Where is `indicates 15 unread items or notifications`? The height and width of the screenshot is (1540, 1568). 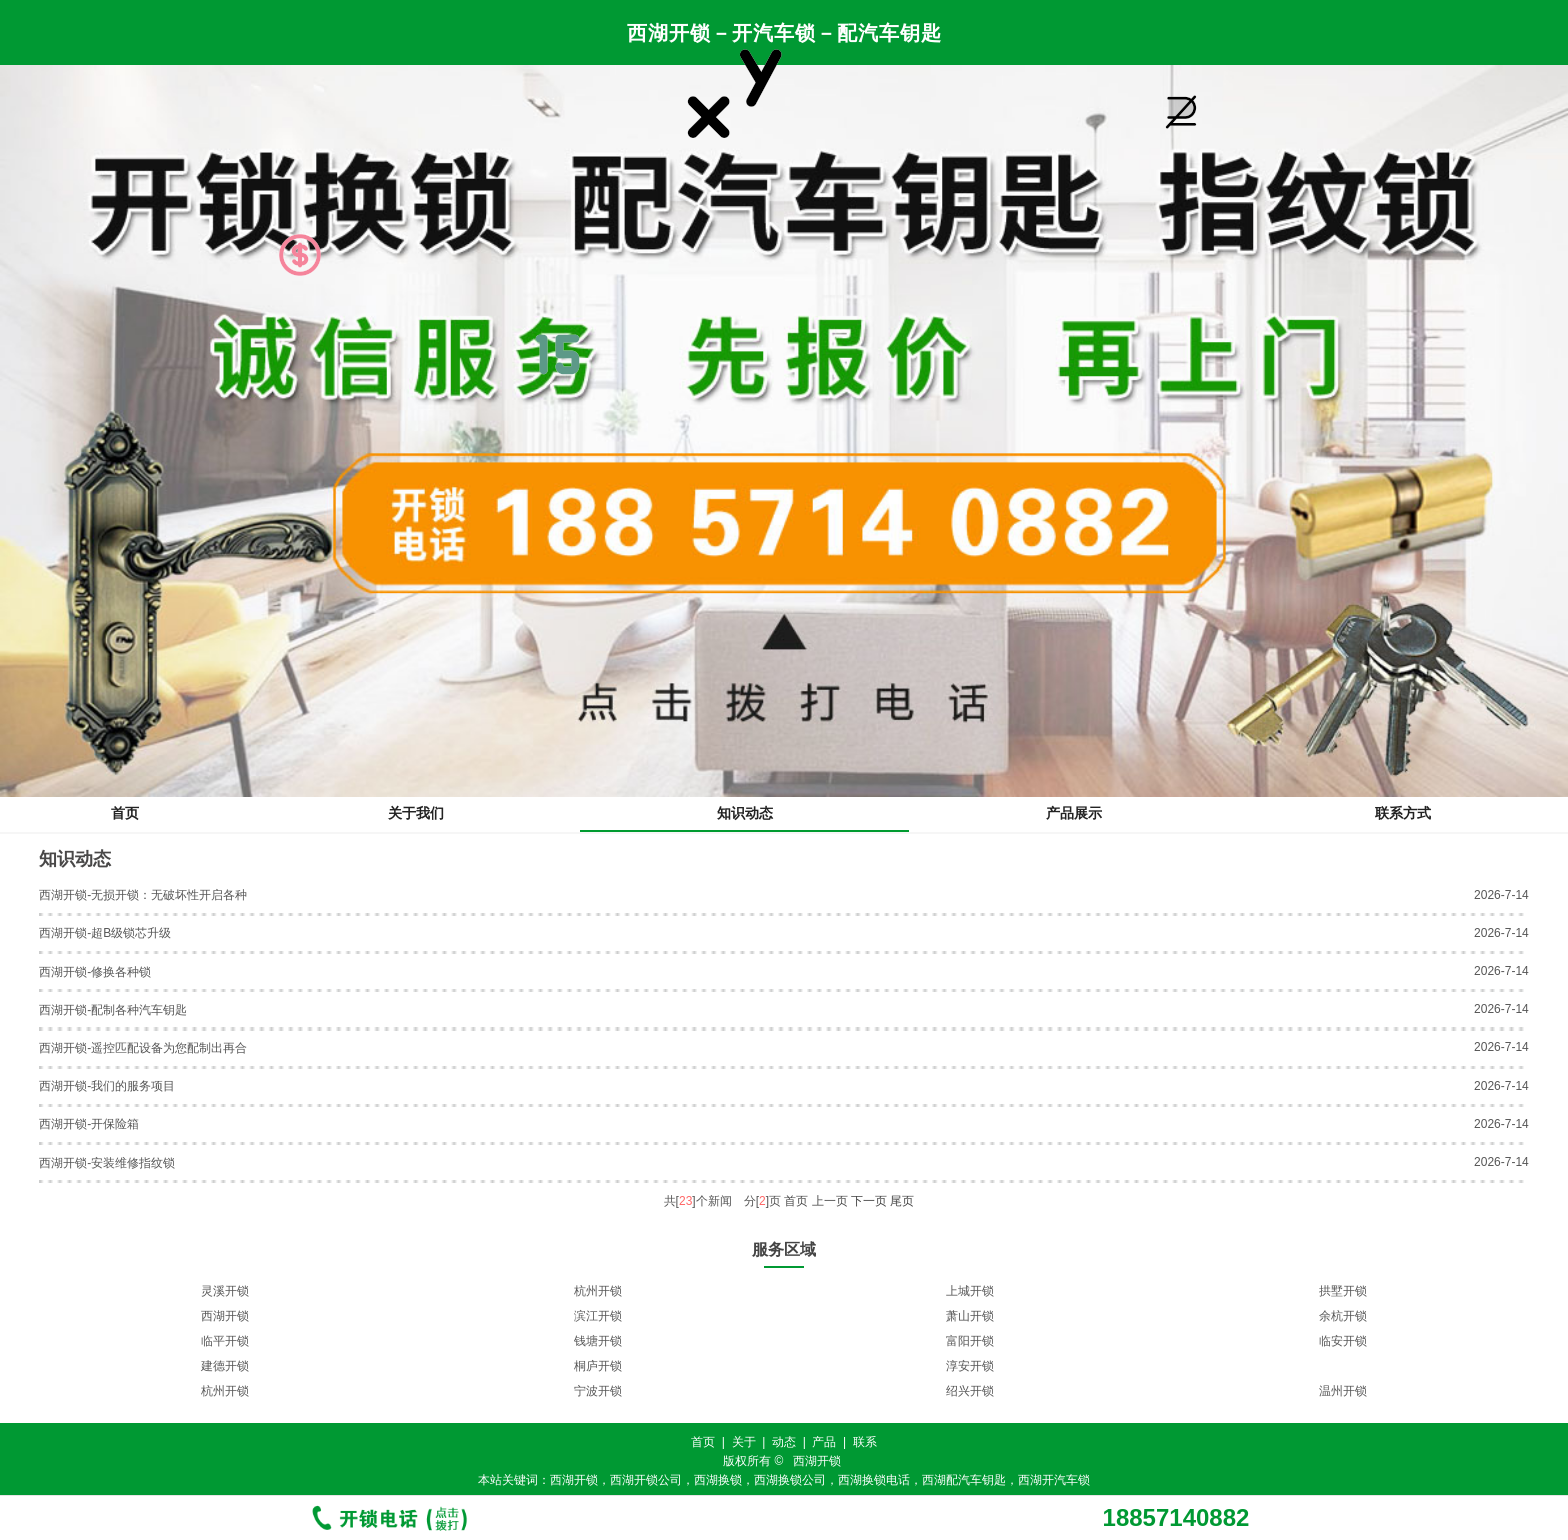
indicates 15 unread items or notifications is located at coordinates (555, 354).